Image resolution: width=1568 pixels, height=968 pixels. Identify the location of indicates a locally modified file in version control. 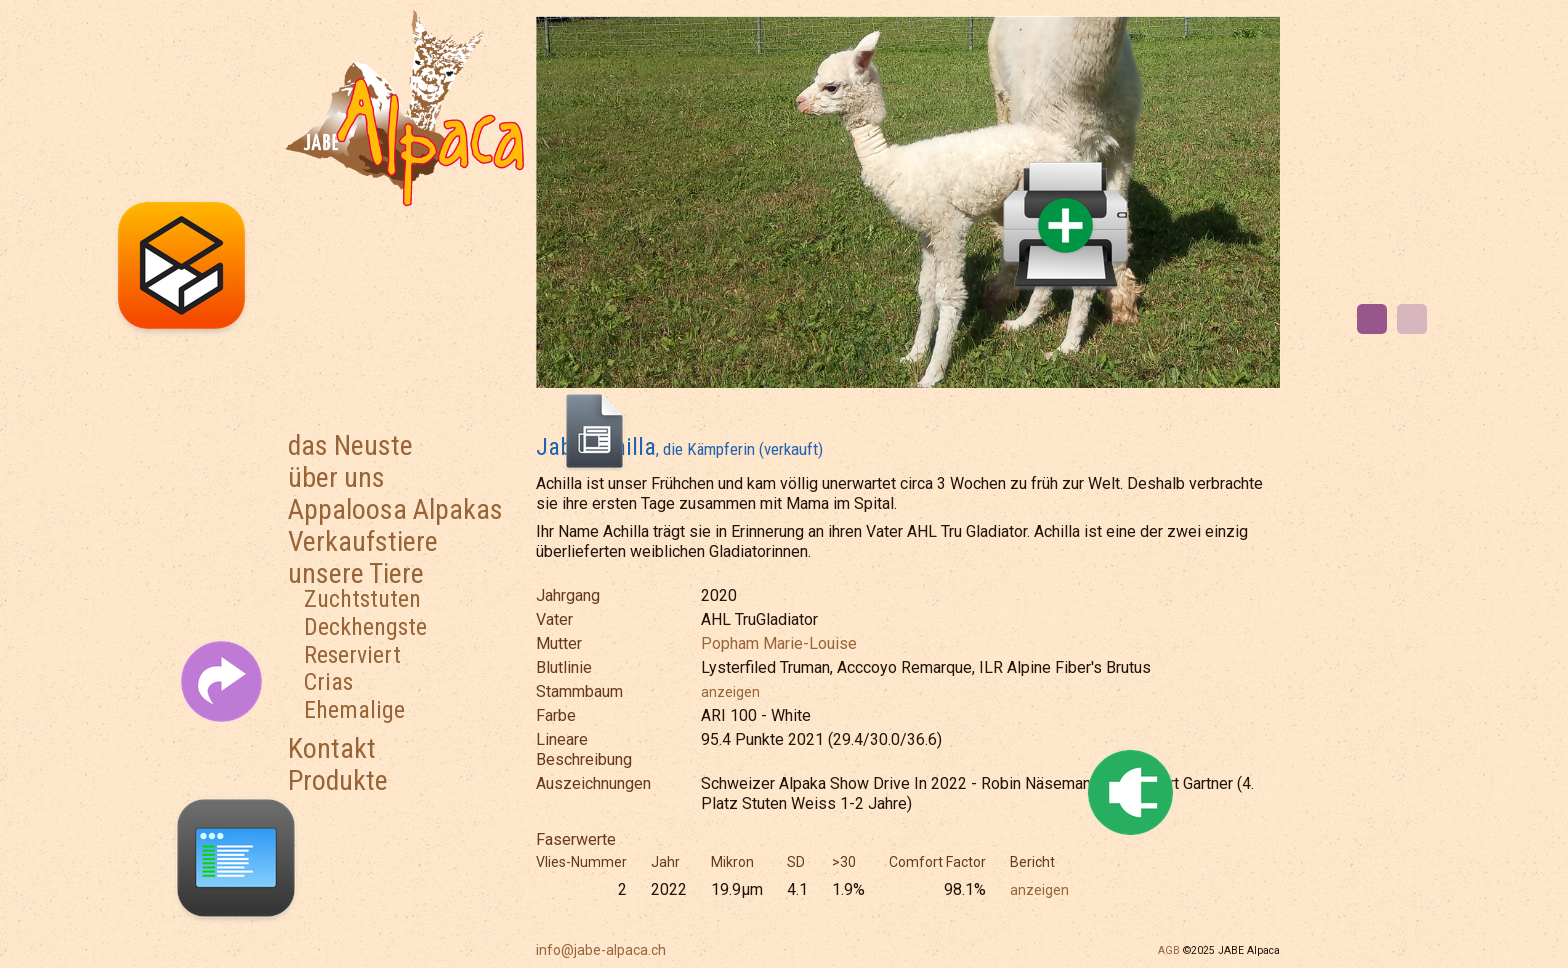
(221, 681).